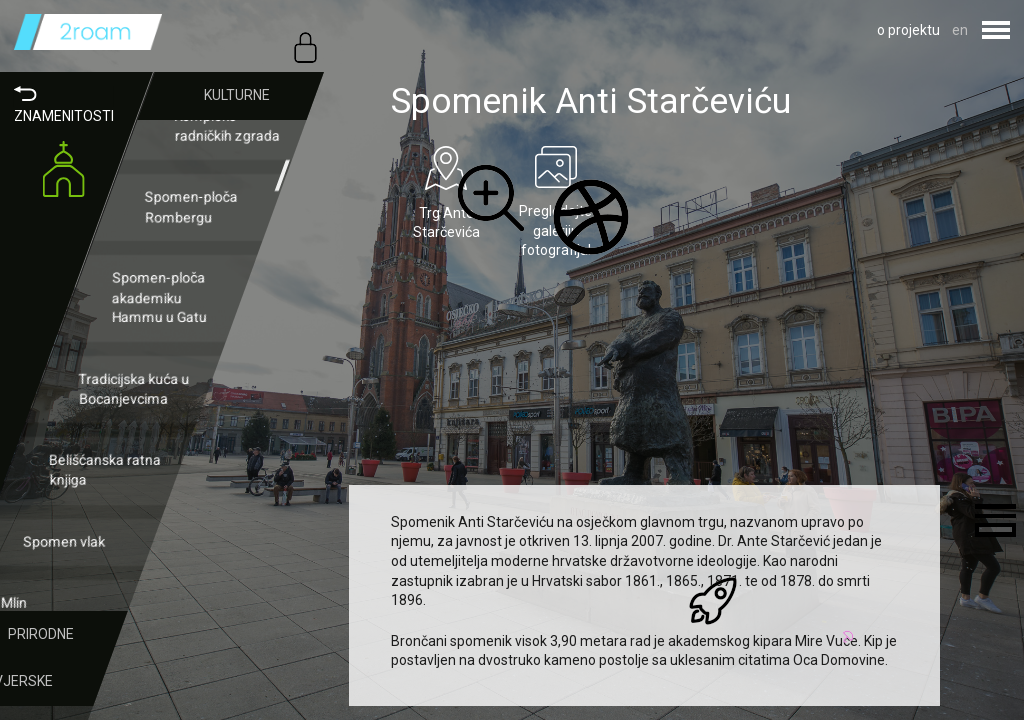  What do you see at coordinates (591, 217) in the screenshot?
I see `visit dribbble profile or portfolio` at bounding box center [591, 217].